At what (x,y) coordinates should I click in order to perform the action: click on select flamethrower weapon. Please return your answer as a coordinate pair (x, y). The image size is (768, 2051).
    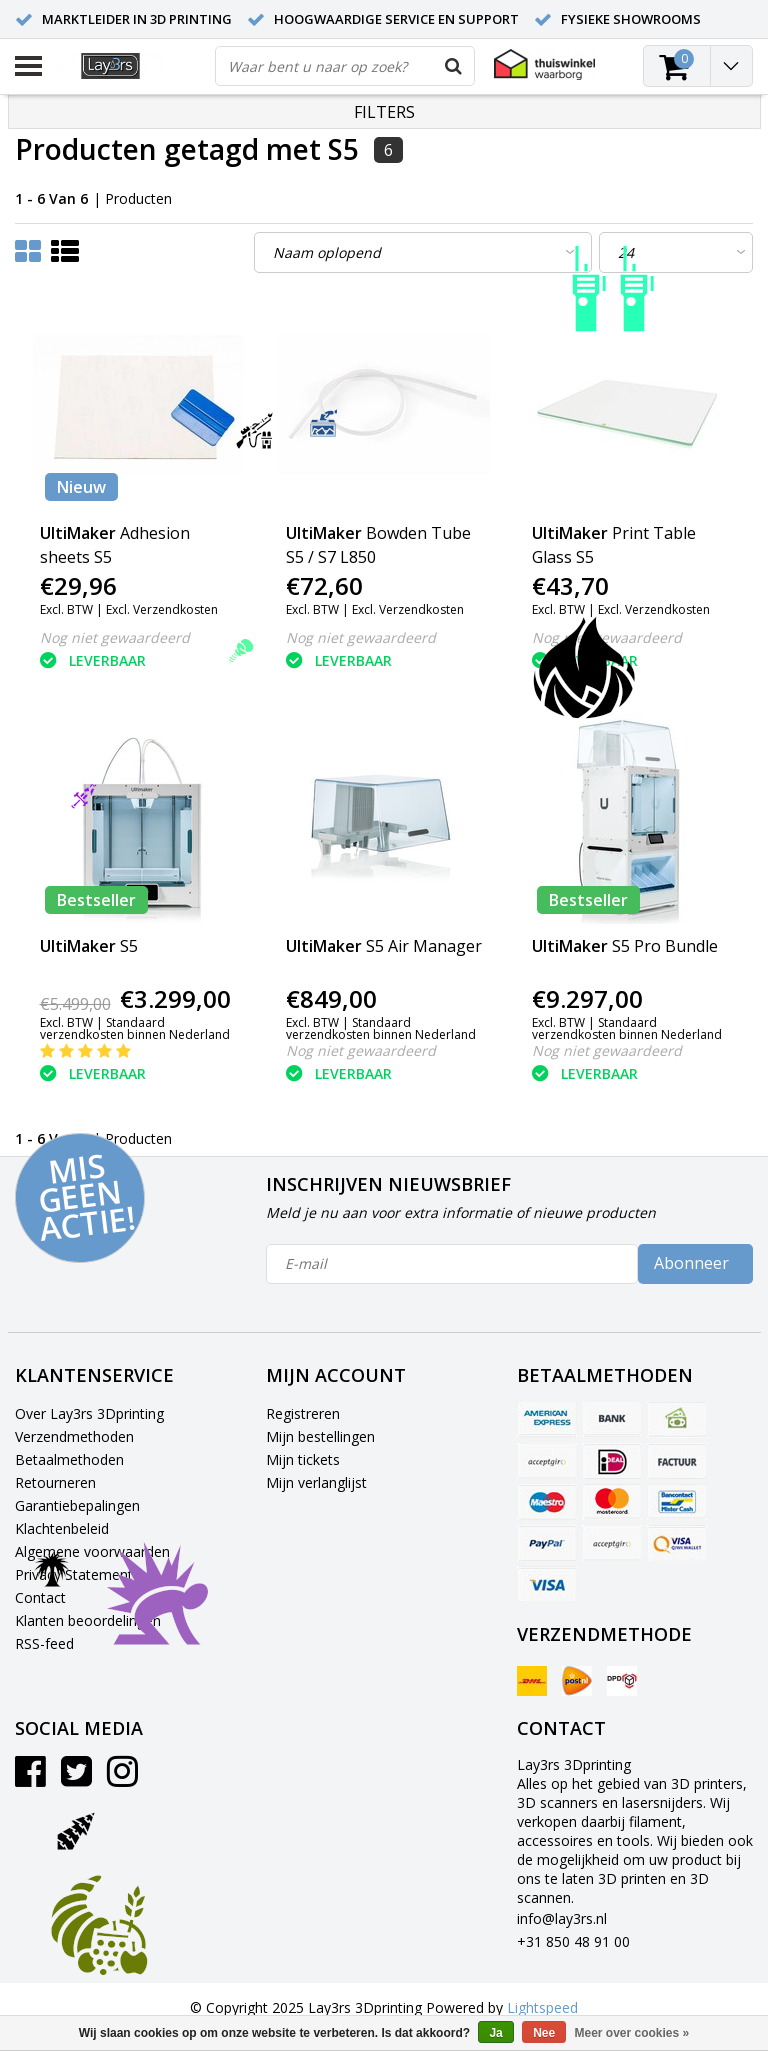
    Looking at the image, I should click on (254, 430).